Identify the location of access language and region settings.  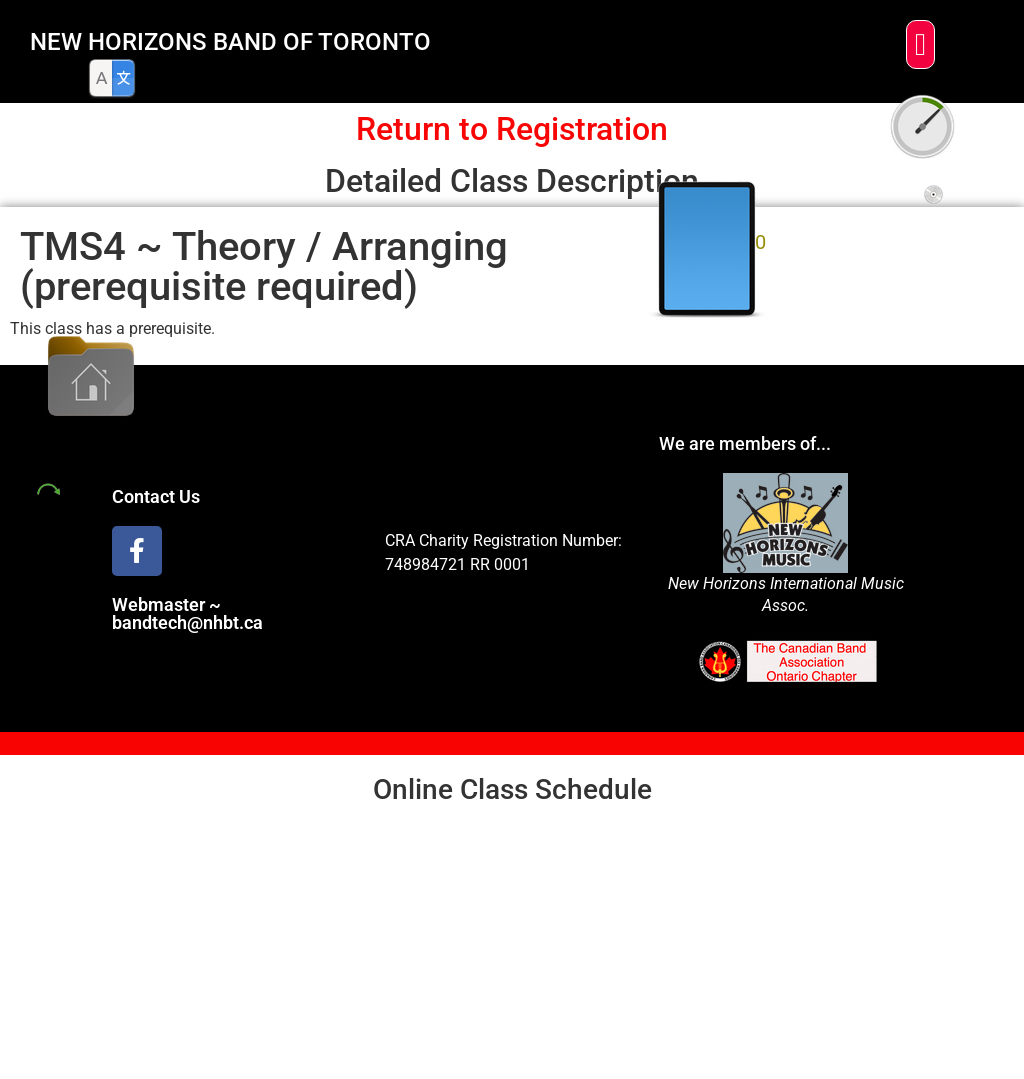
(112, 78).